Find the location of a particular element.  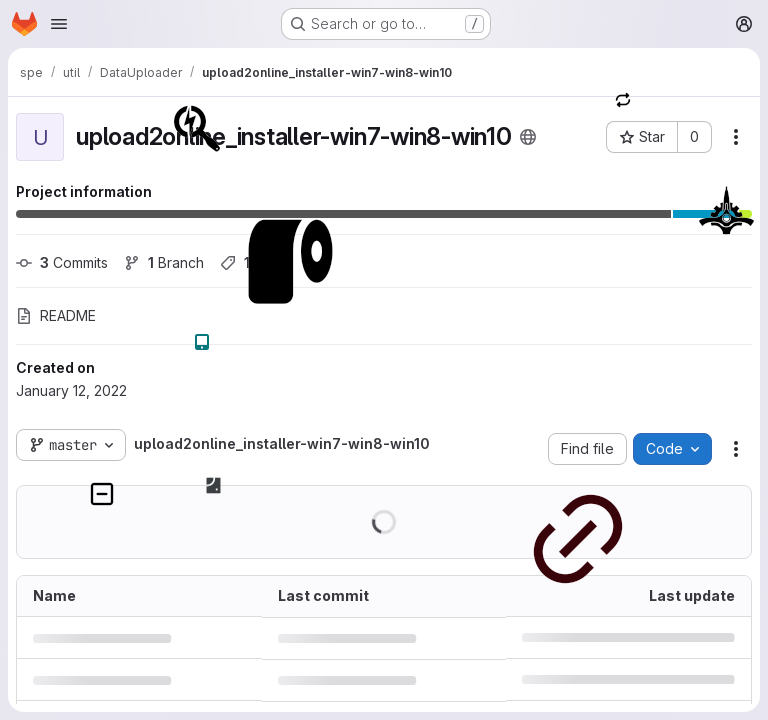

indicates restroom or bathroom location is located at coordinates (290, 256).